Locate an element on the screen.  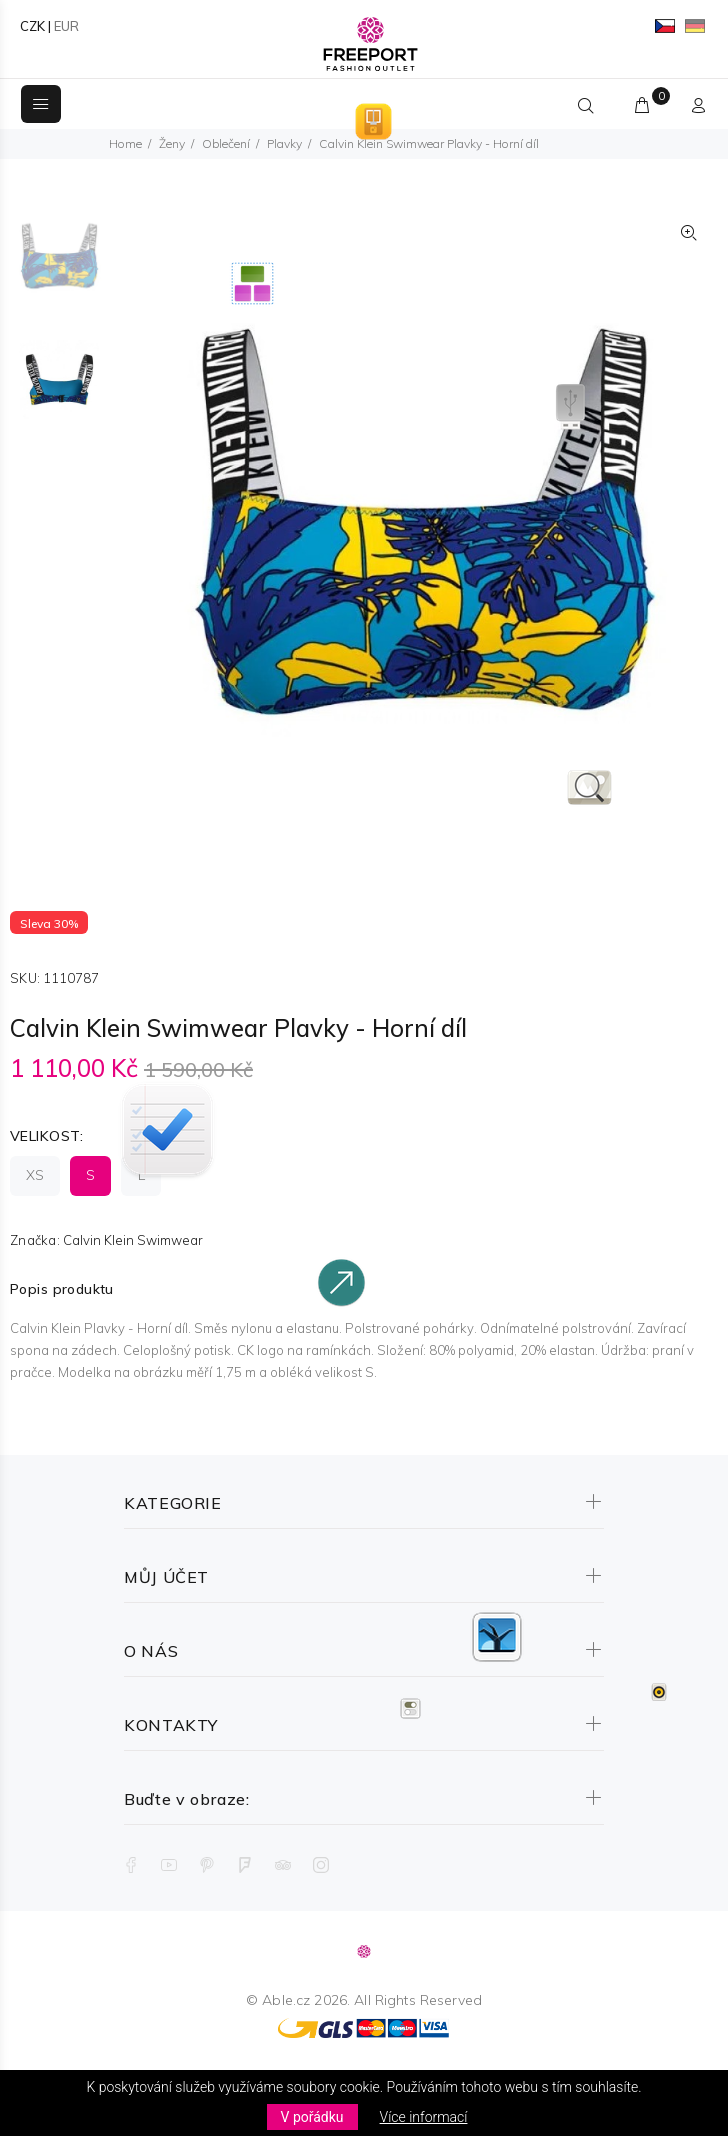
open shotwell photo manager is located at coordinates (497, 1637).